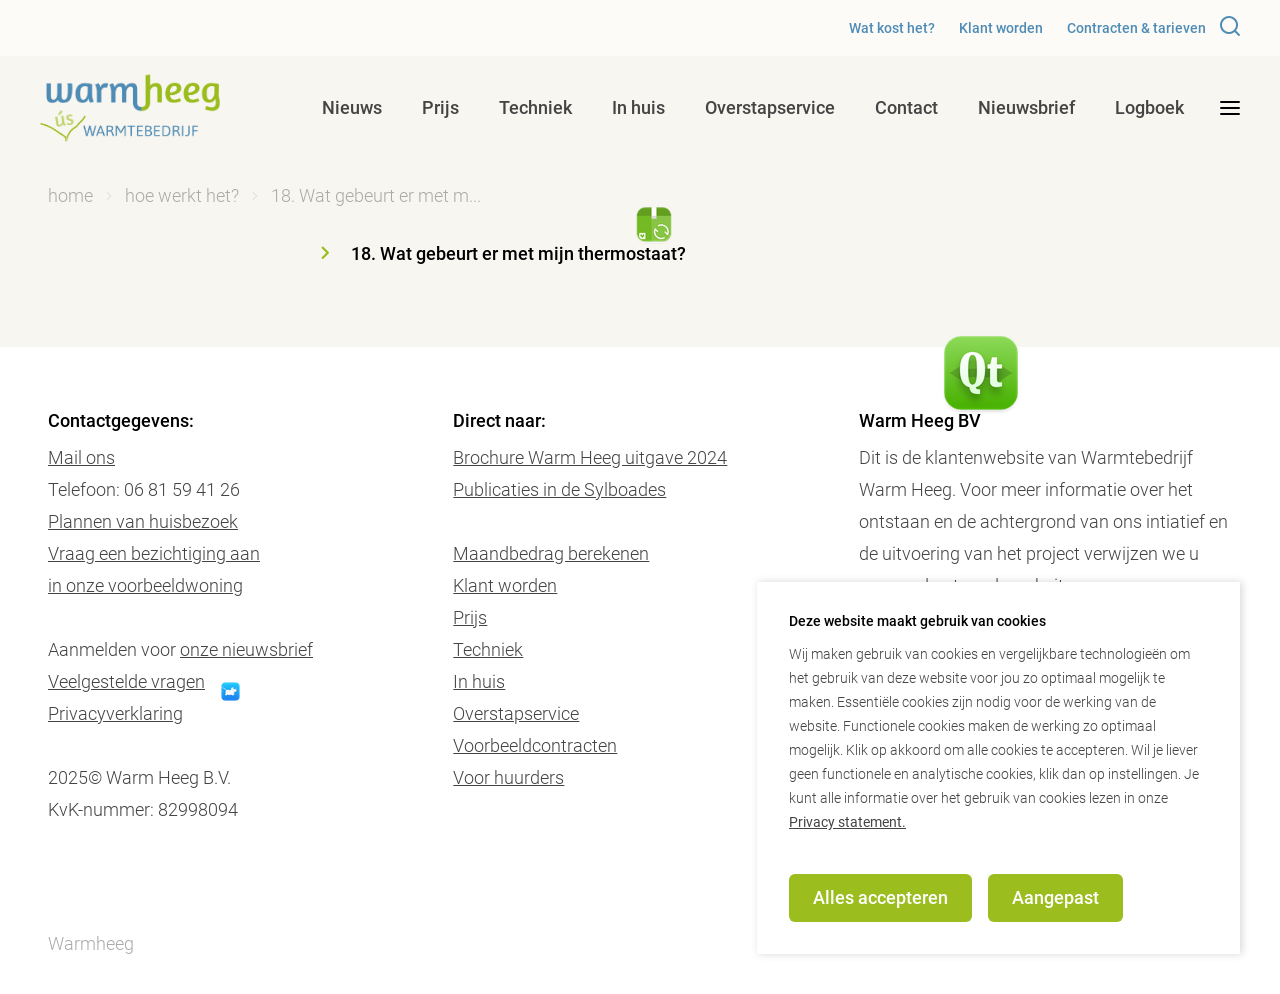 The height and width of the screenshot is (994, 1280). I want to click on launch Qt D-Bus Viewer application, so click(981, 373).